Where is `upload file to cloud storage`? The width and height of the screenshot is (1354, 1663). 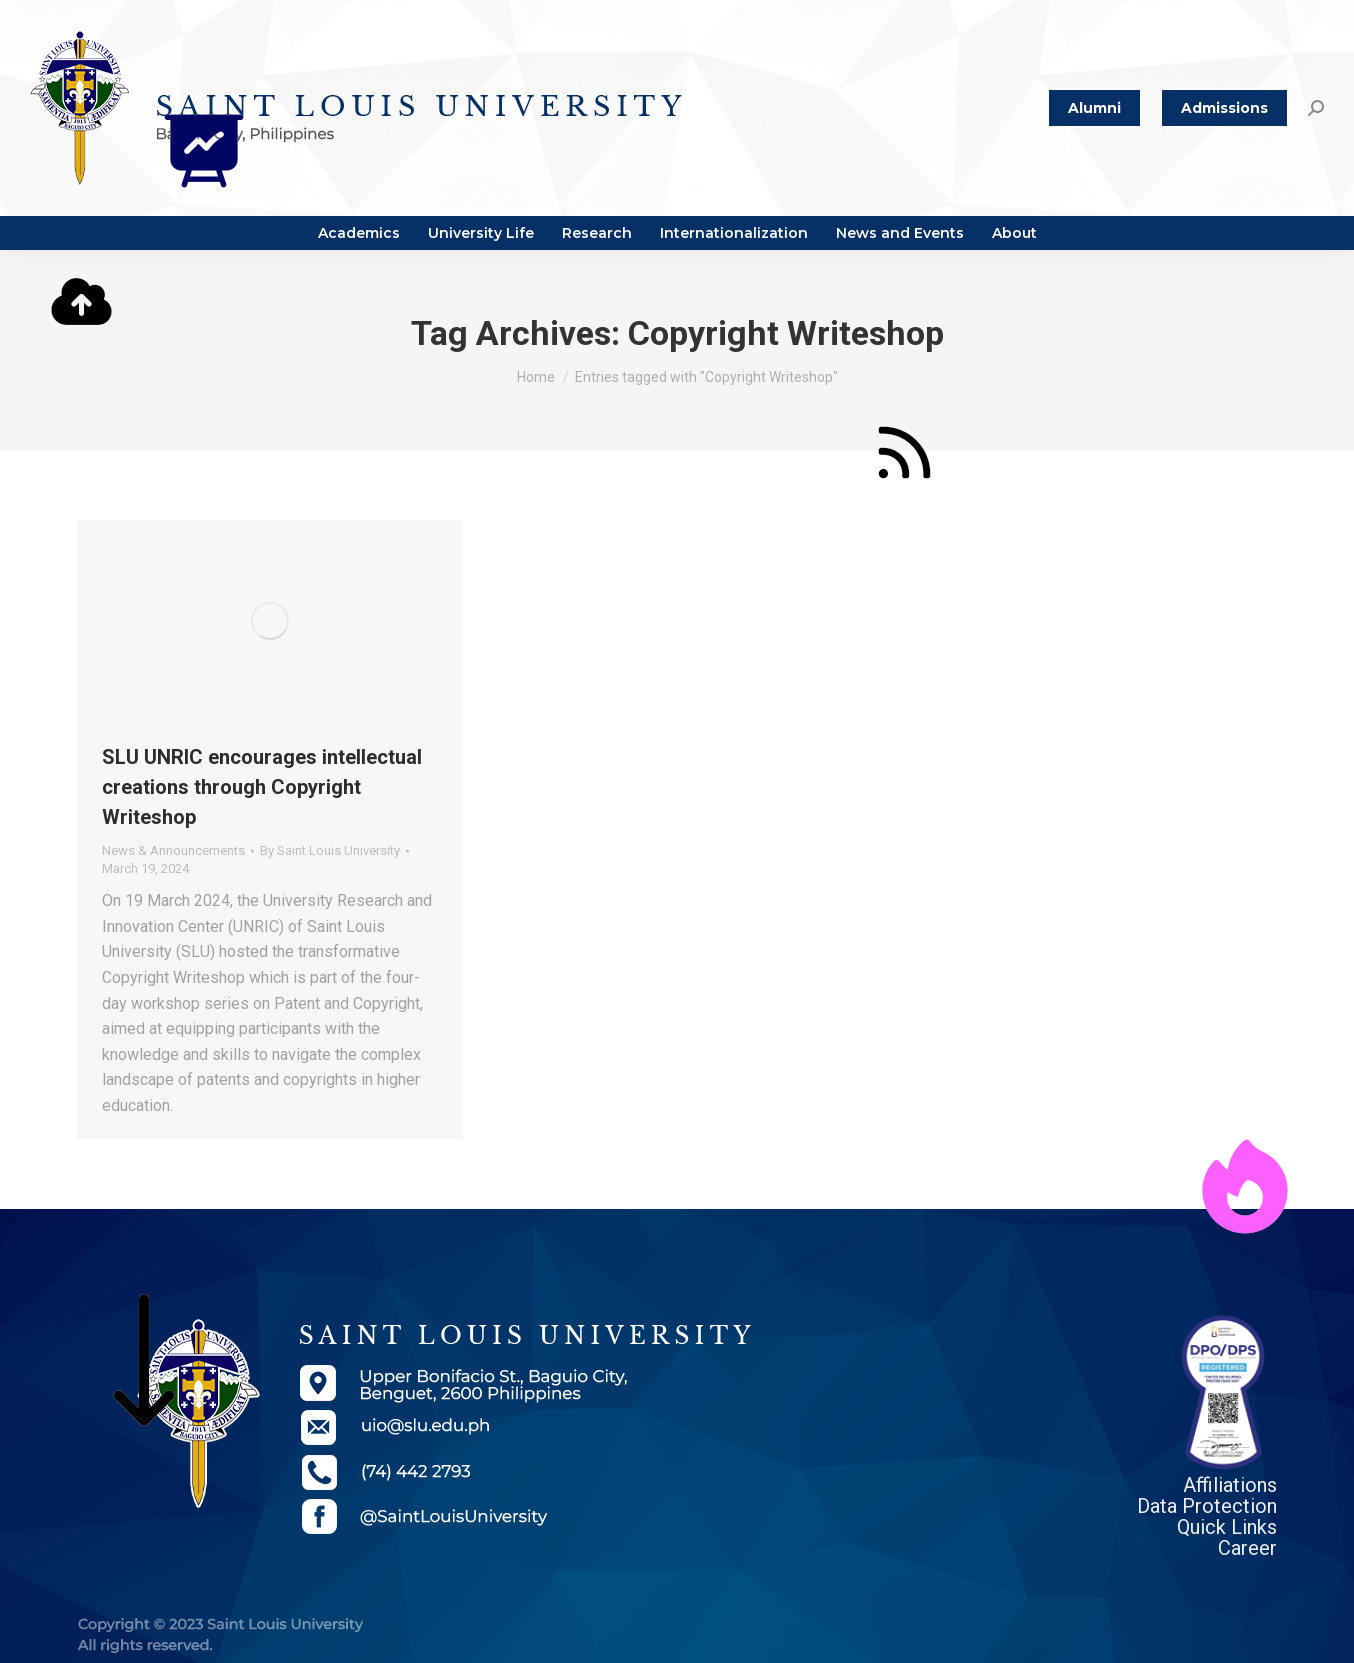
upload file to cloud storage is located at coordinates (81, 301).